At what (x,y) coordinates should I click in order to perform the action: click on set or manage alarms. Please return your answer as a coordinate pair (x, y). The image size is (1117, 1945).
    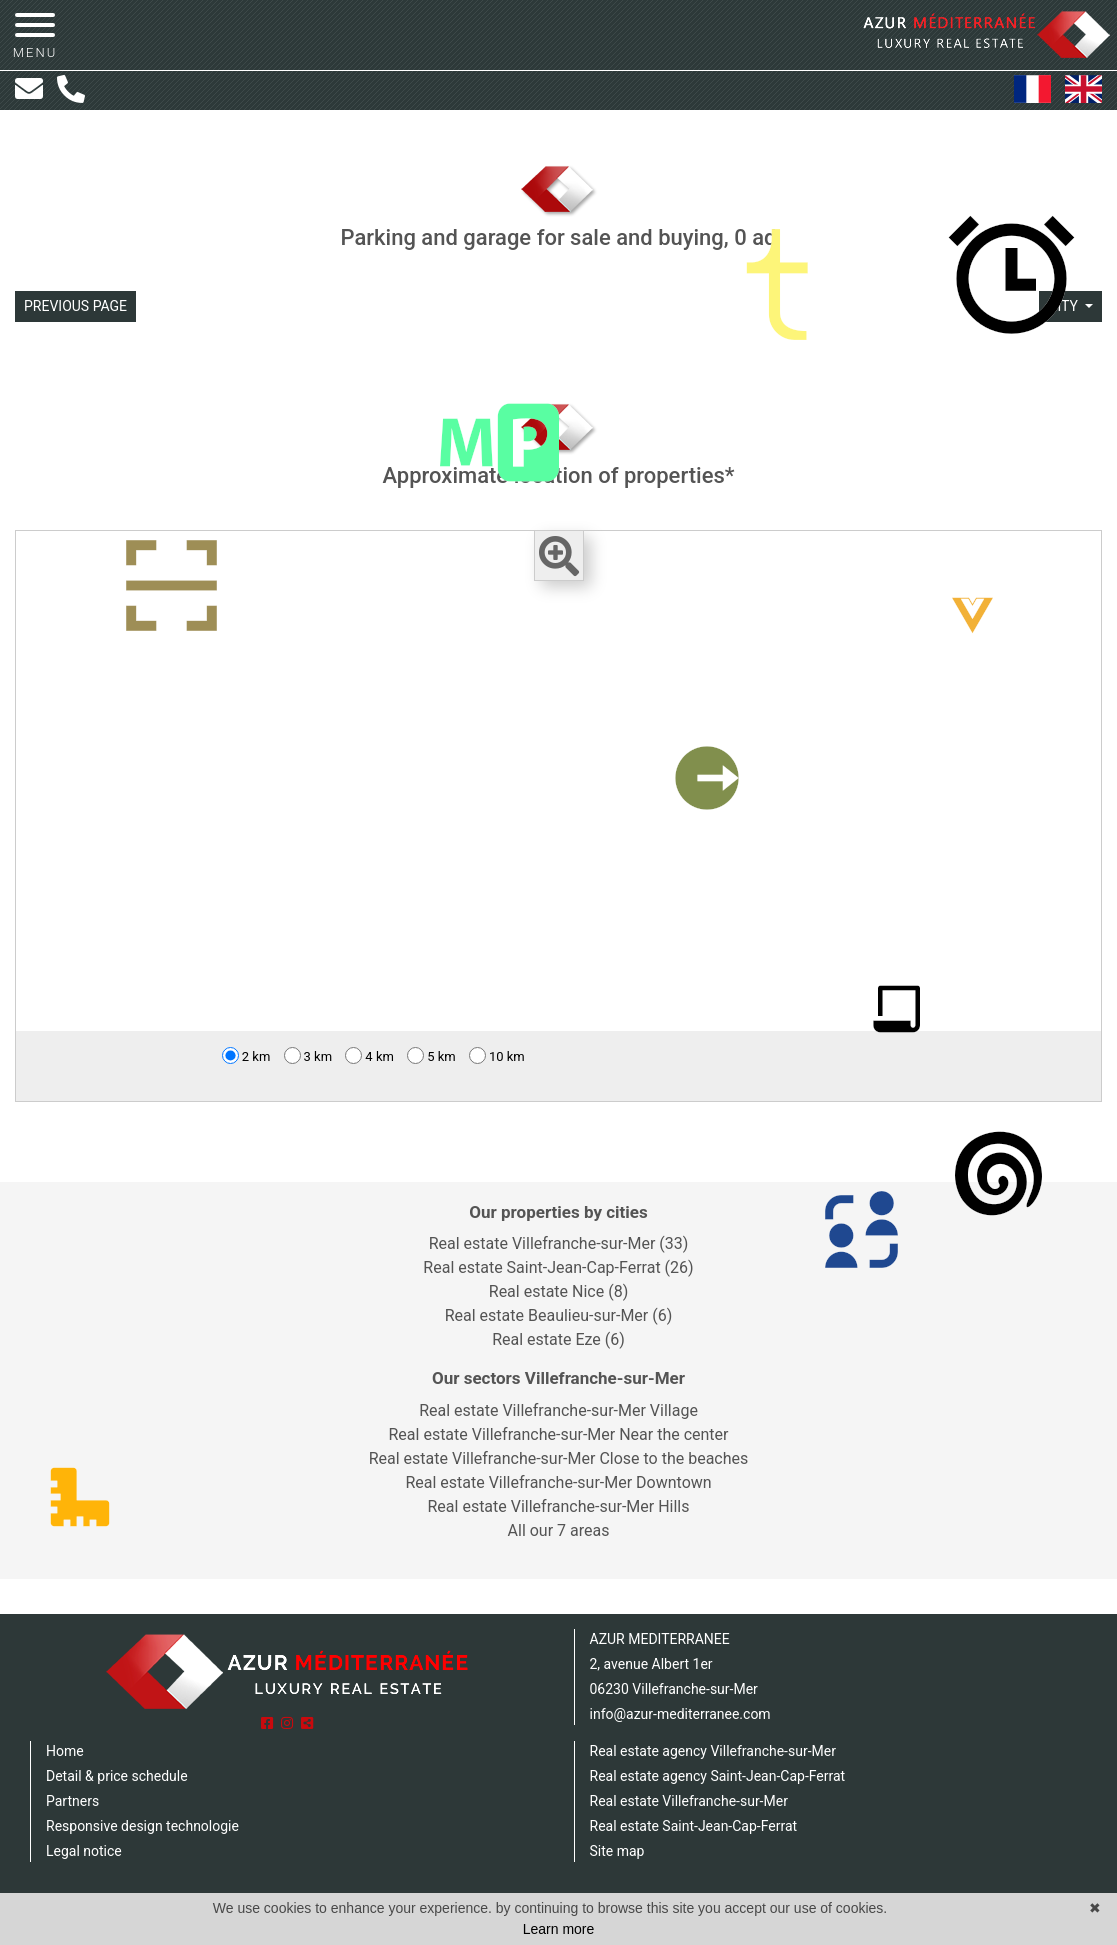
    Looking at the image, I should click on (1011, 272).